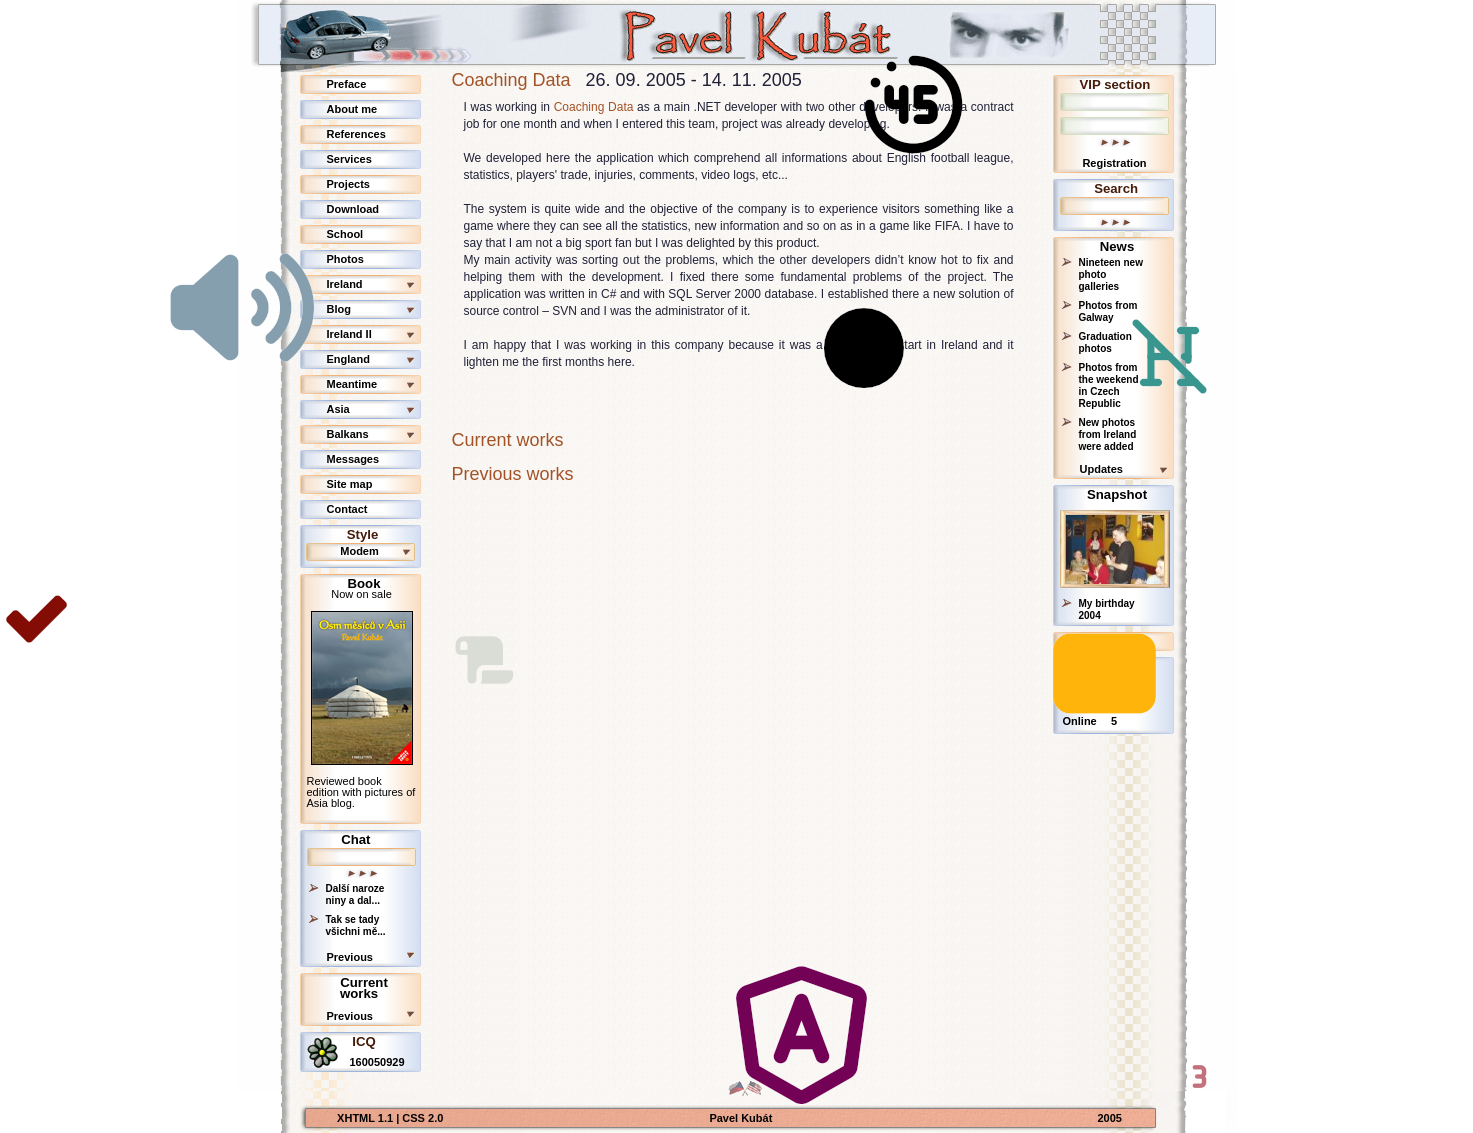  I want to click on view terms and conditions or legal document, so click(486, 660).